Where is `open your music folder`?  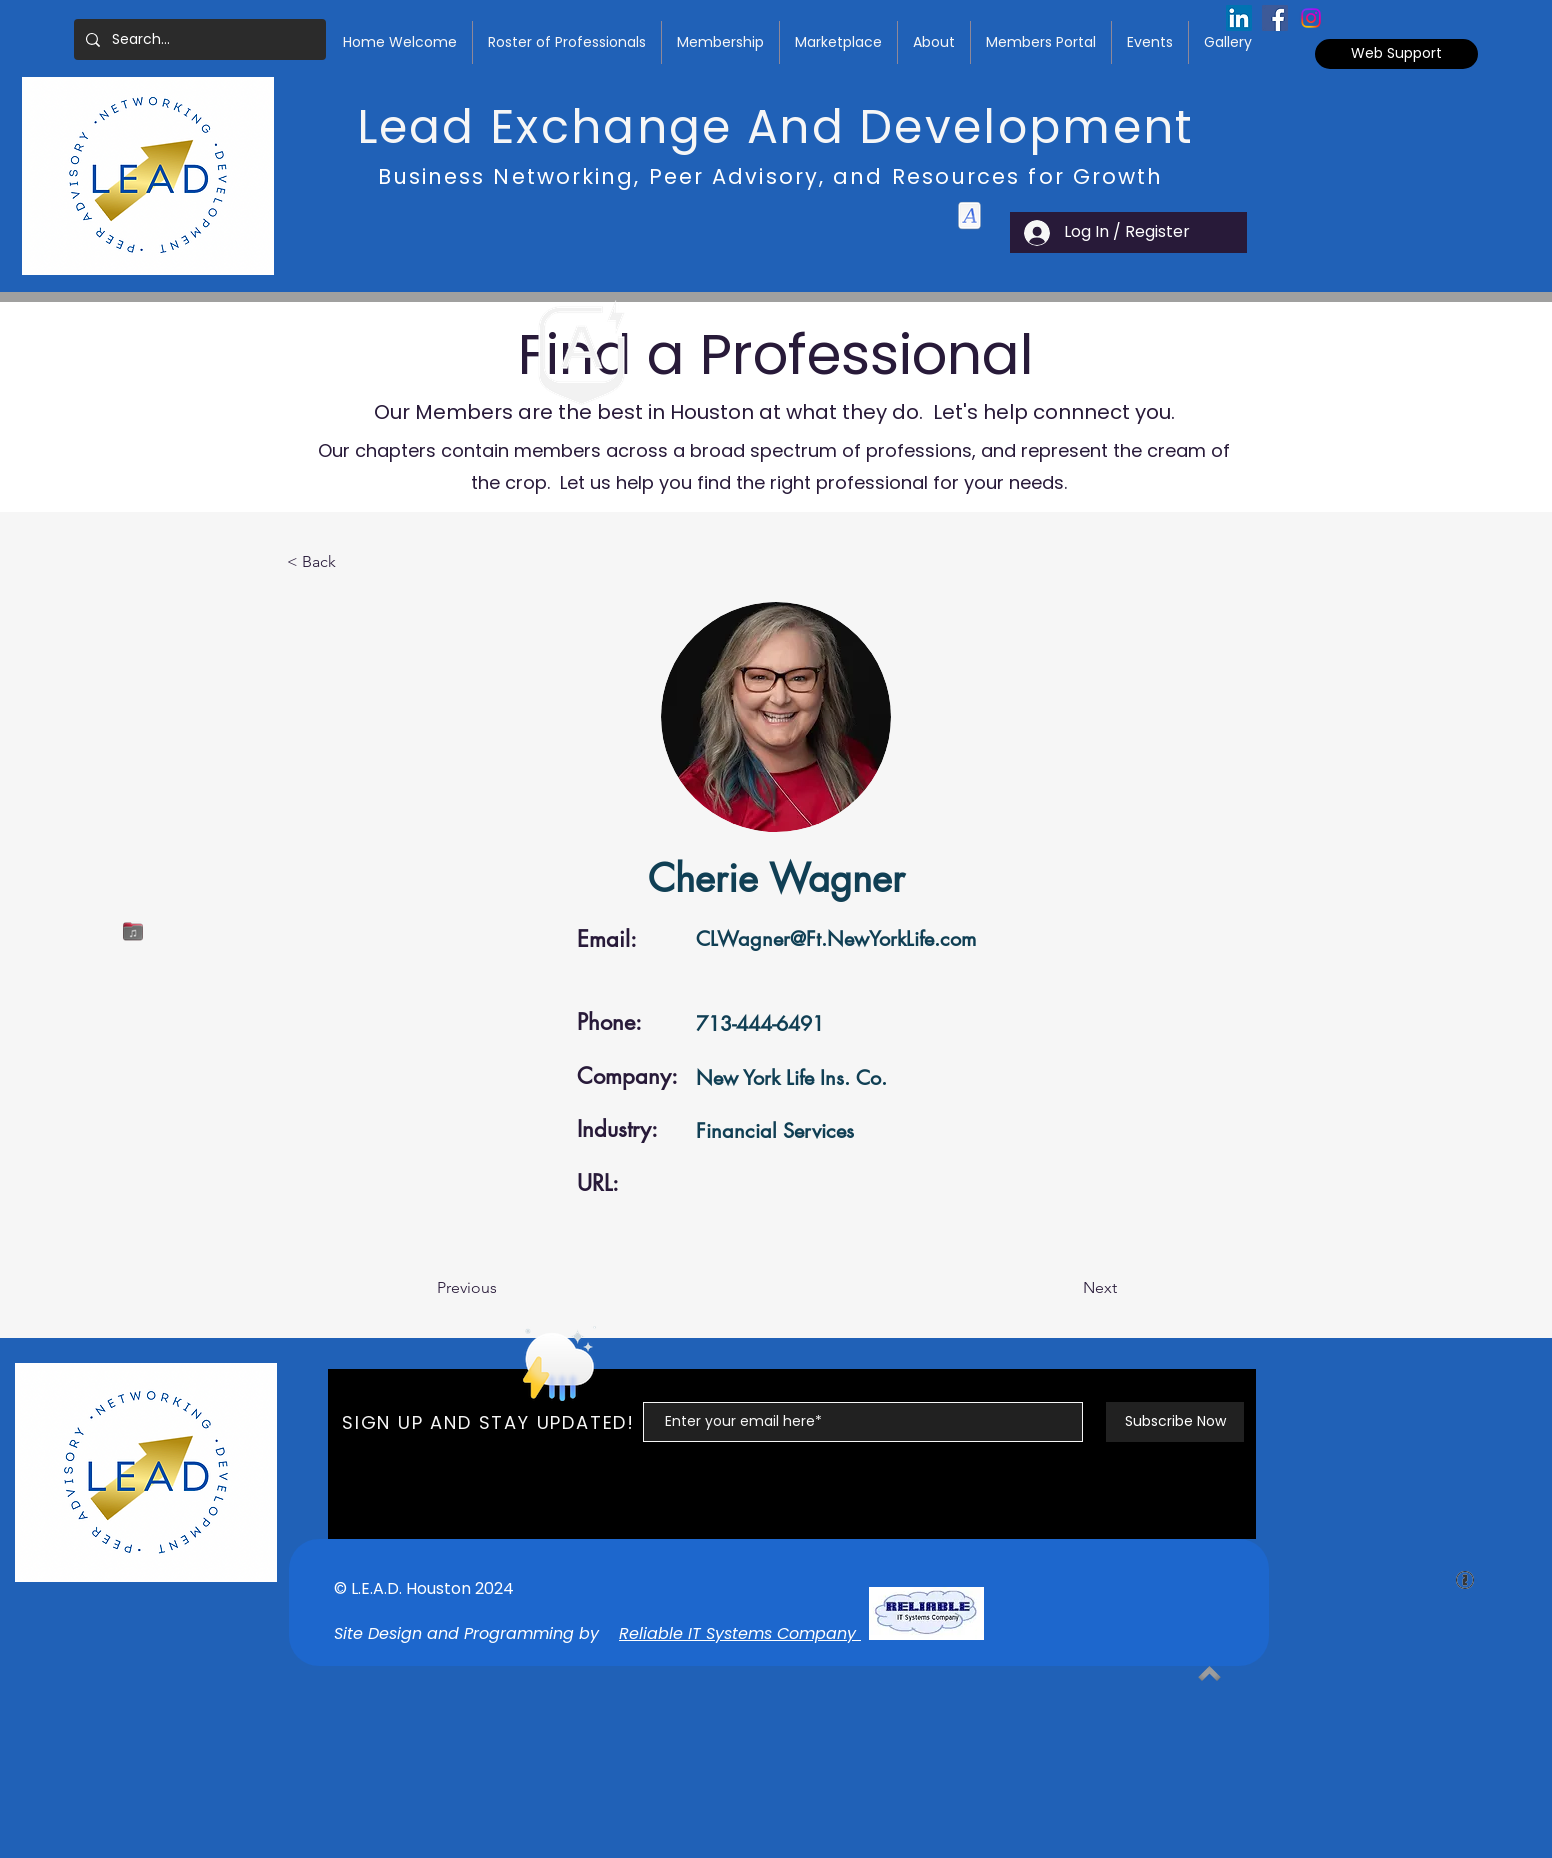
open your music folder is located at coordinates (133, 931).